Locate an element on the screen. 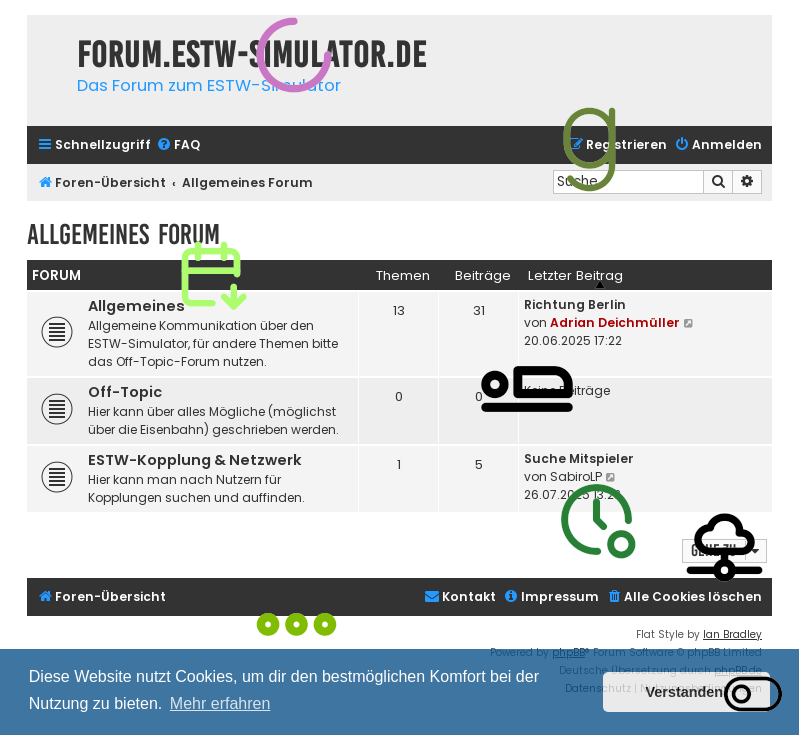 This screenshot has width=799, height=735. set a function breakpoint in the debugger is located at coordinates (600, 285).